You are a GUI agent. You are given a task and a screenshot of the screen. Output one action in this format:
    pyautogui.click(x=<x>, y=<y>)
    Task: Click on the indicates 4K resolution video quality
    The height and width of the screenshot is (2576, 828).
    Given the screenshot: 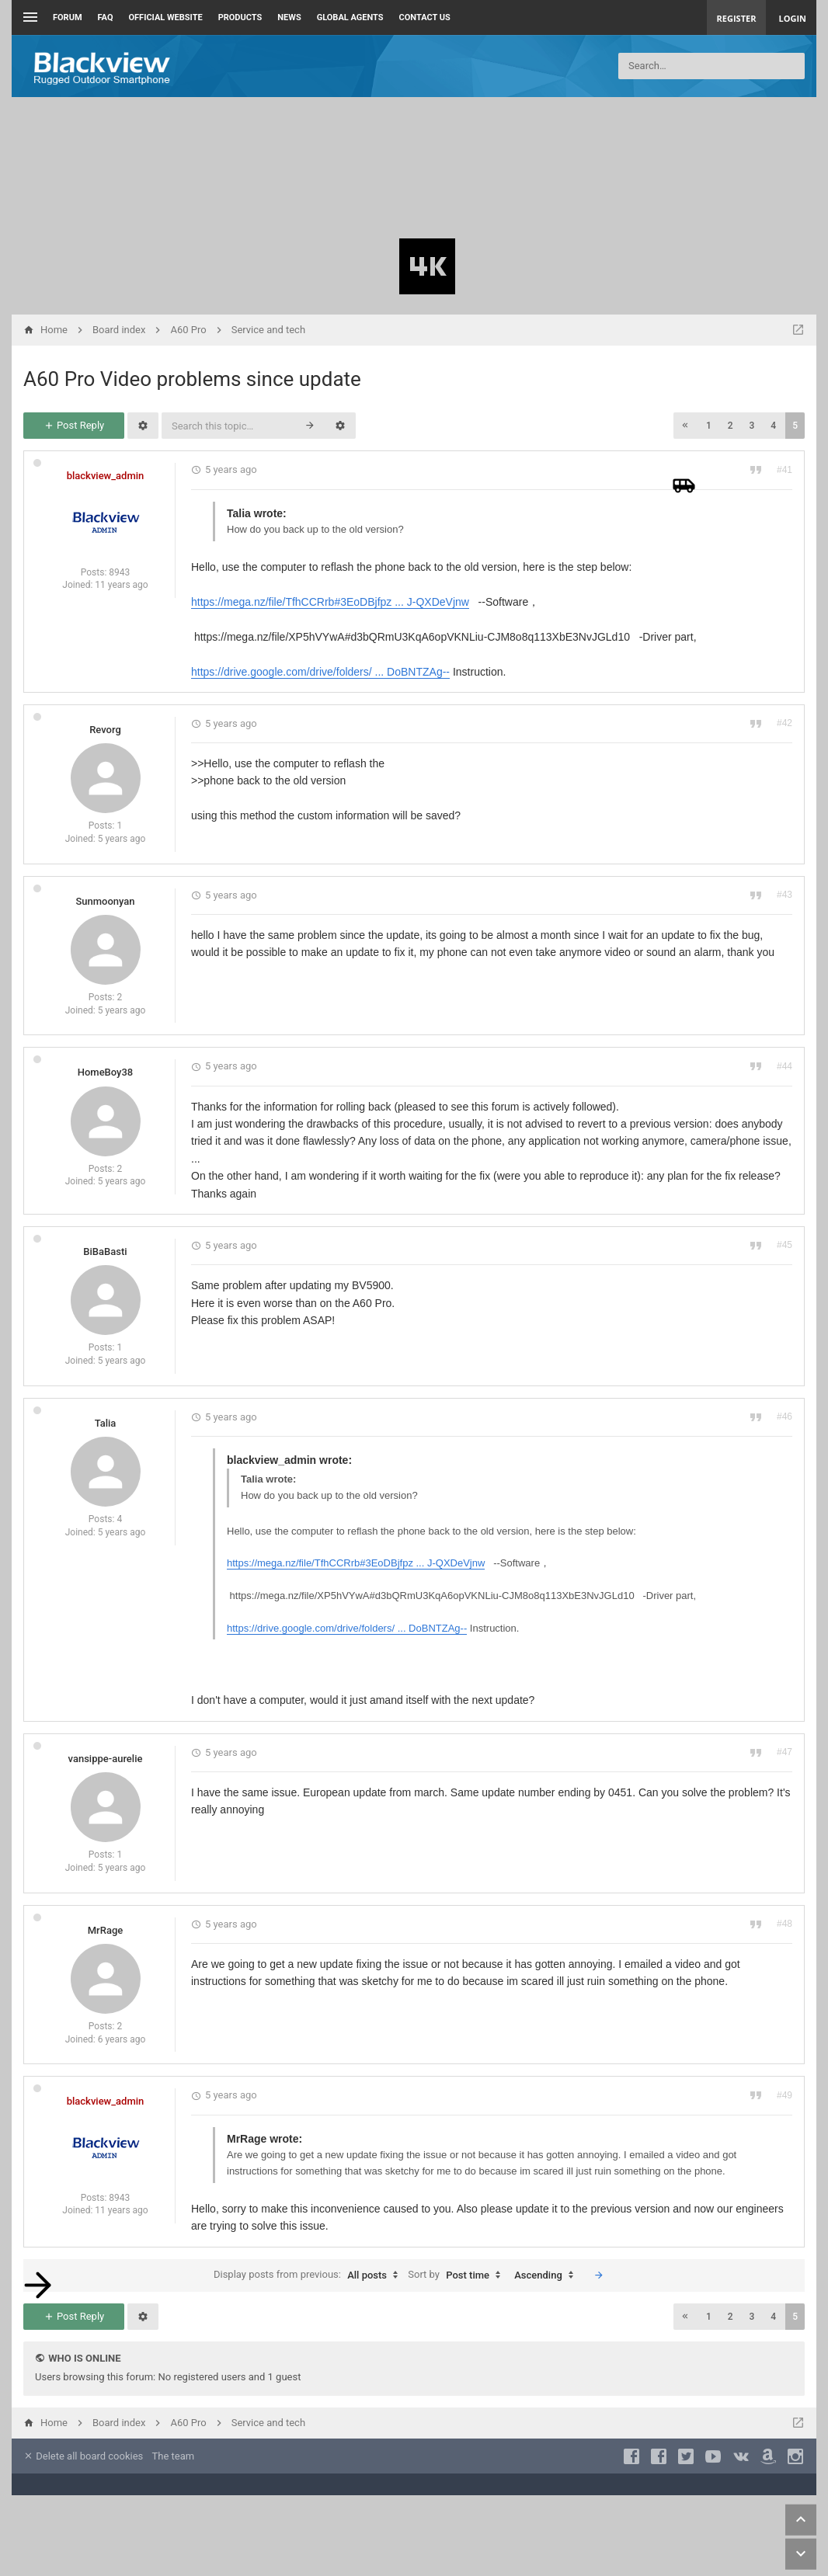 What is the action you would take?
    pyautogui.click(x=427, y=266)
    